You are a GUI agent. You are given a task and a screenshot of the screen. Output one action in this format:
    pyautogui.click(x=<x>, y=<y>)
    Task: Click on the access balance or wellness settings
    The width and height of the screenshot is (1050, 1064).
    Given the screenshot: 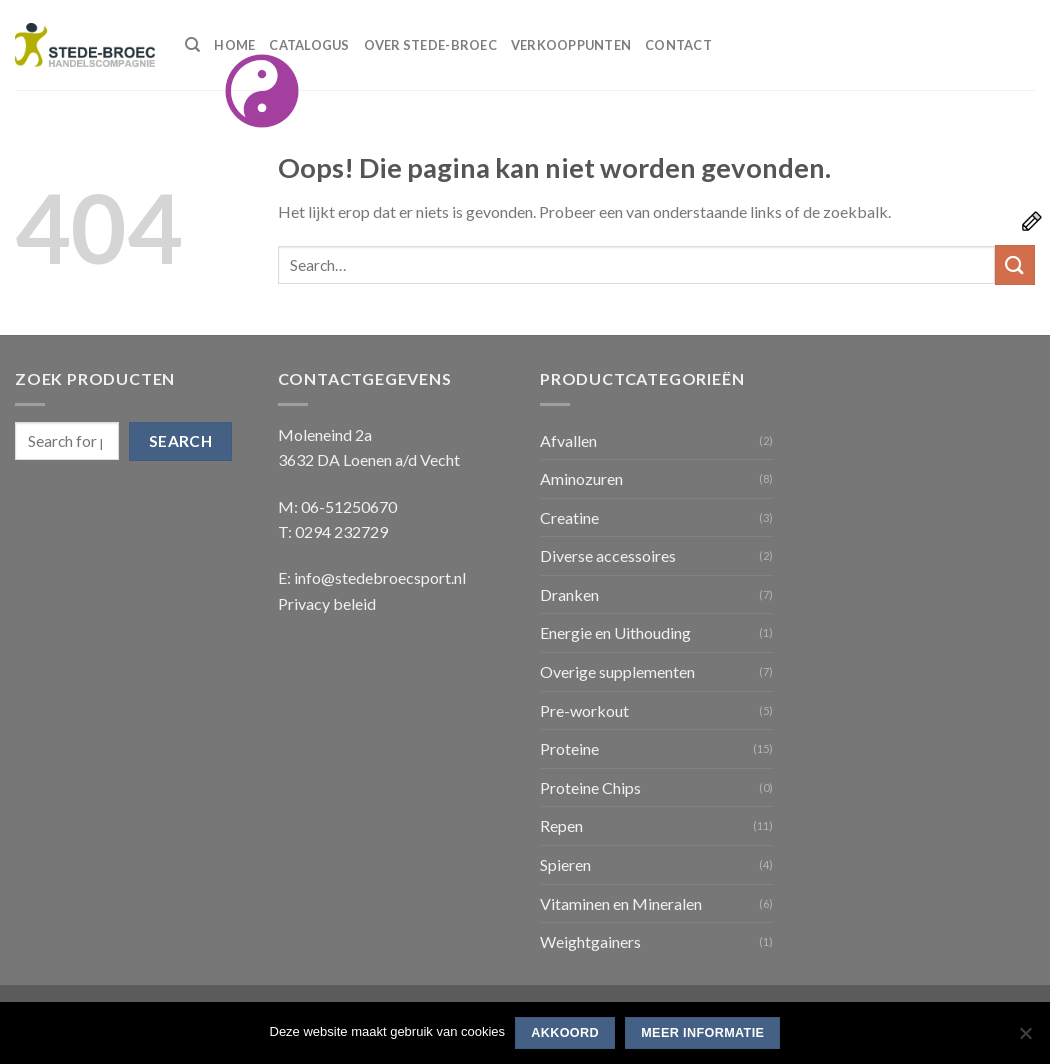 What is the action you would take?
    pyautogui.click(x=262, y=91)
    